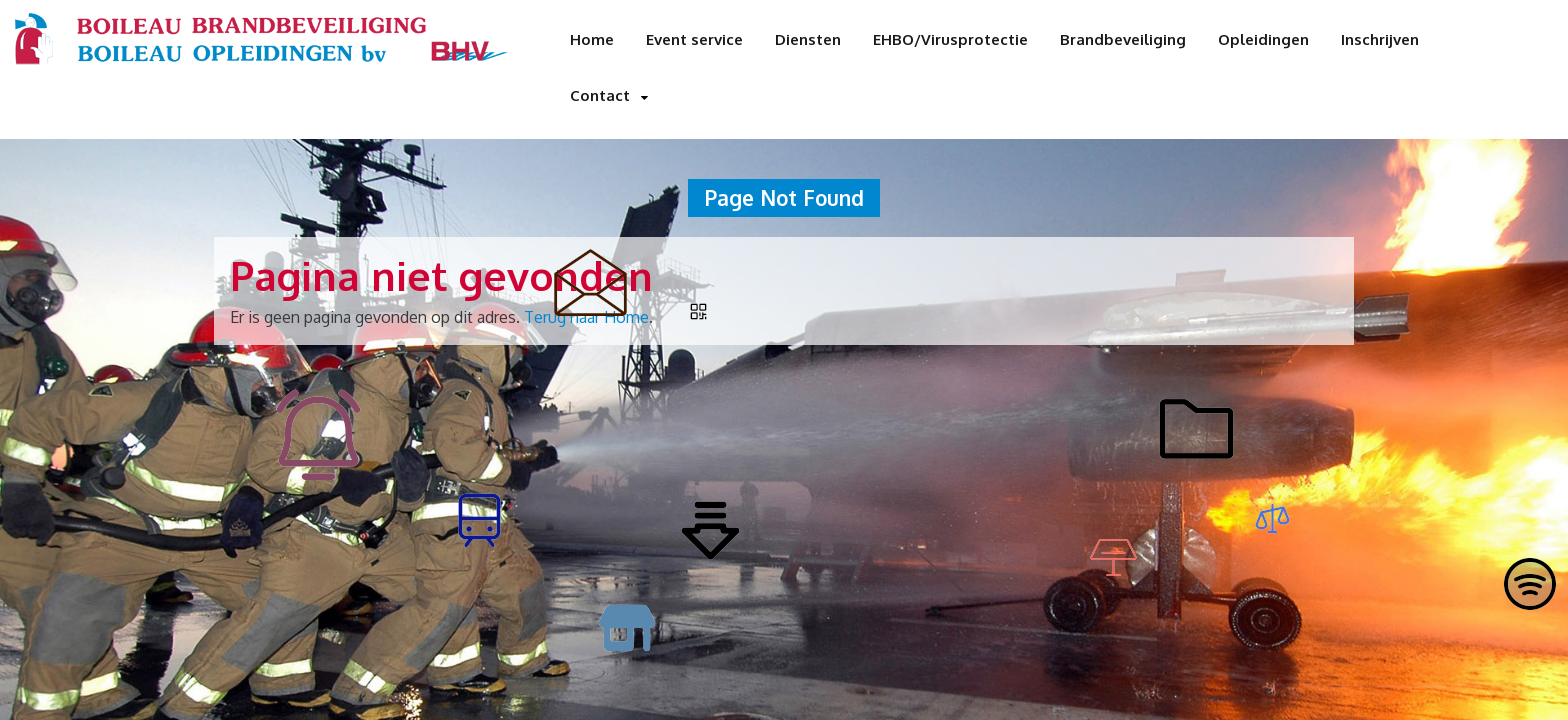 This screenshot has width=1568, height=720. What do you see at coordinates (479, 518) in the screenshot?
I see `access train schedules or rail services` at bounding box center [479, 518].